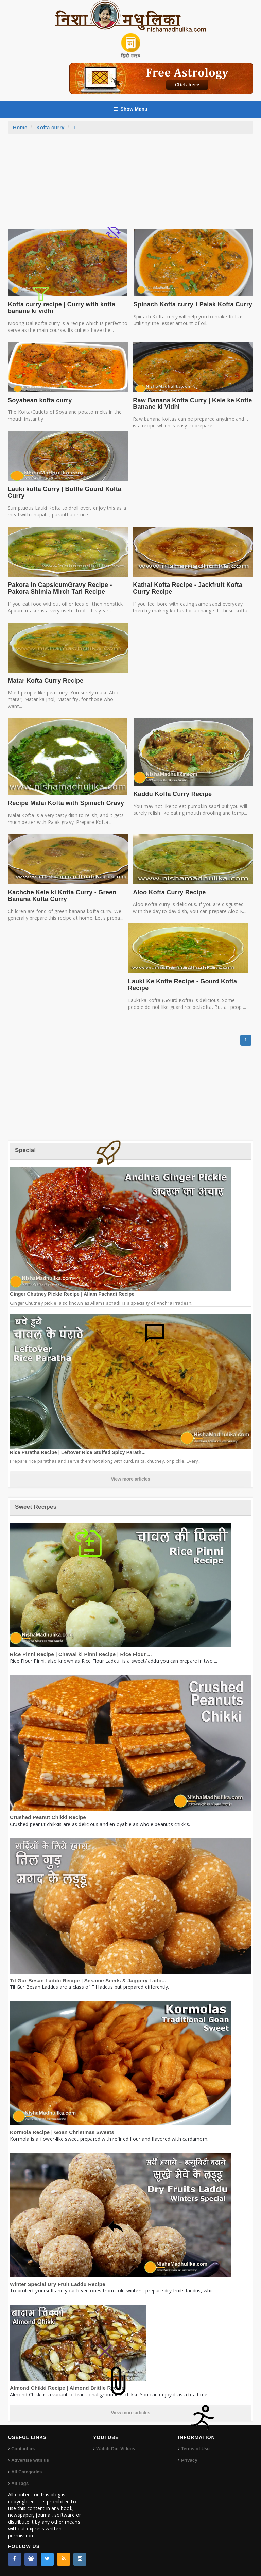  Describe the element at coordinates (118, 2381) in the screenshot. I see `attach a file to your message` at that location.